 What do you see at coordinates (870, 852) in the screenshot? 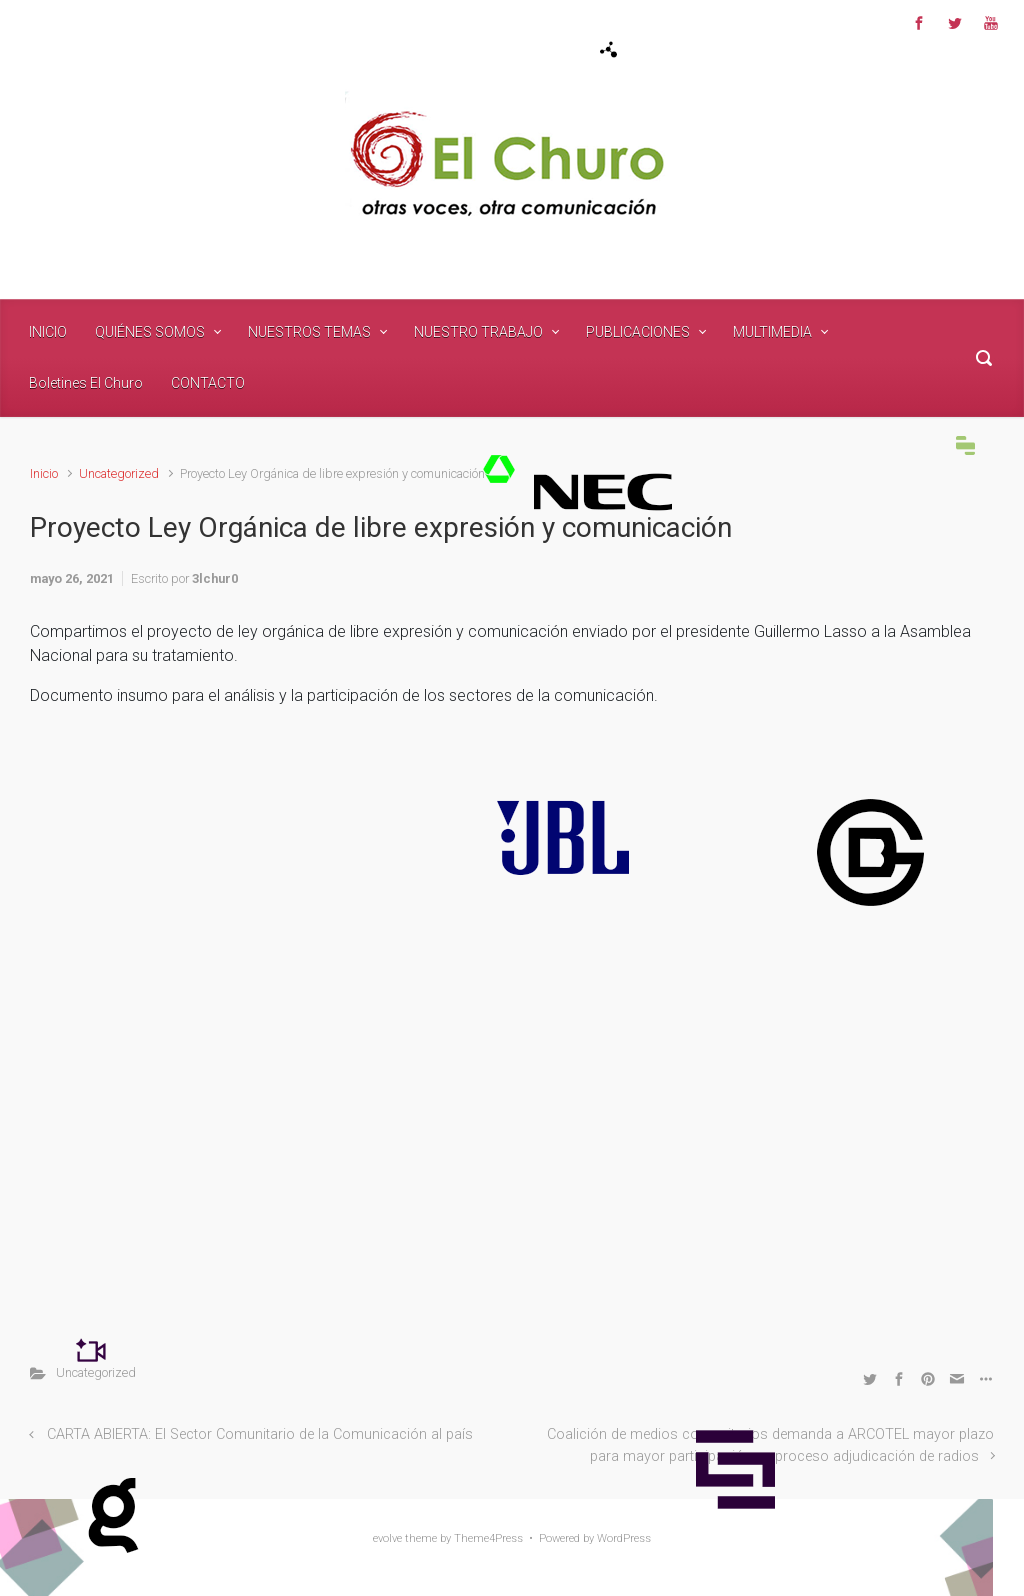
I see `open the Beijing Subway app` at bounding box center [870, 852].